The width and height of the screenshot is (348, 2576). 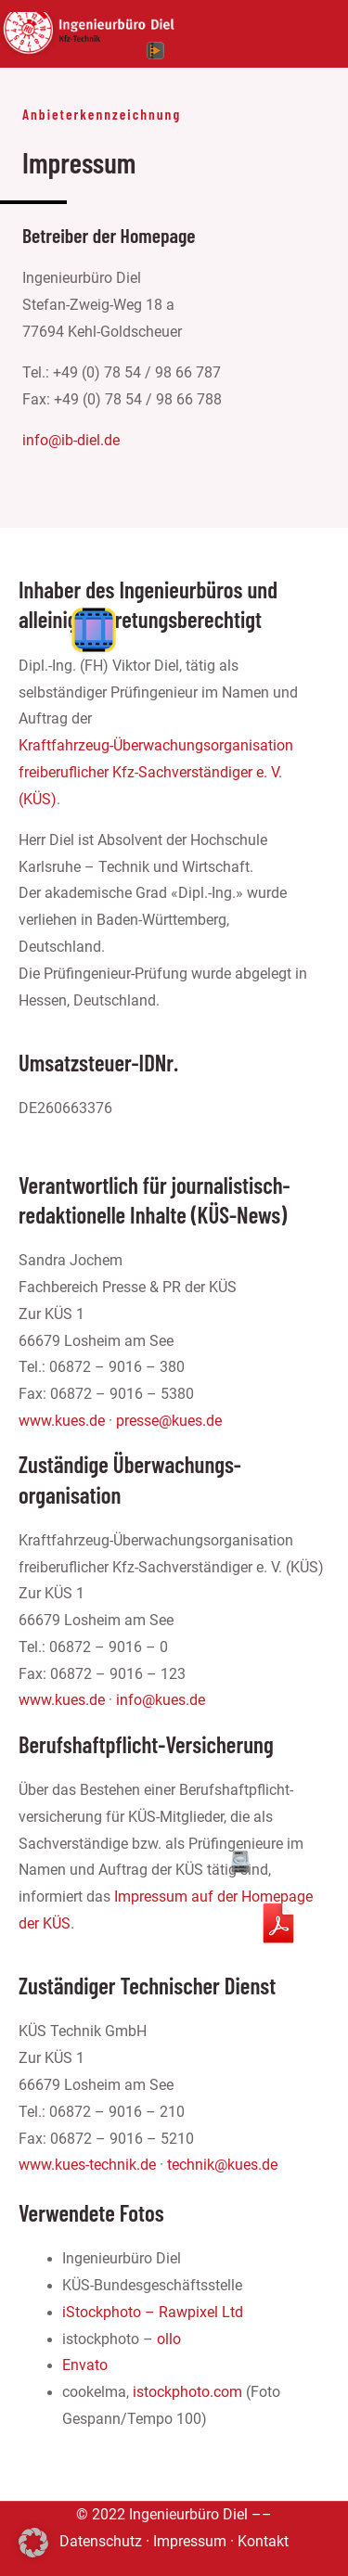 I want to click on open blackmagic raw player app, so click(x=155, y=50).